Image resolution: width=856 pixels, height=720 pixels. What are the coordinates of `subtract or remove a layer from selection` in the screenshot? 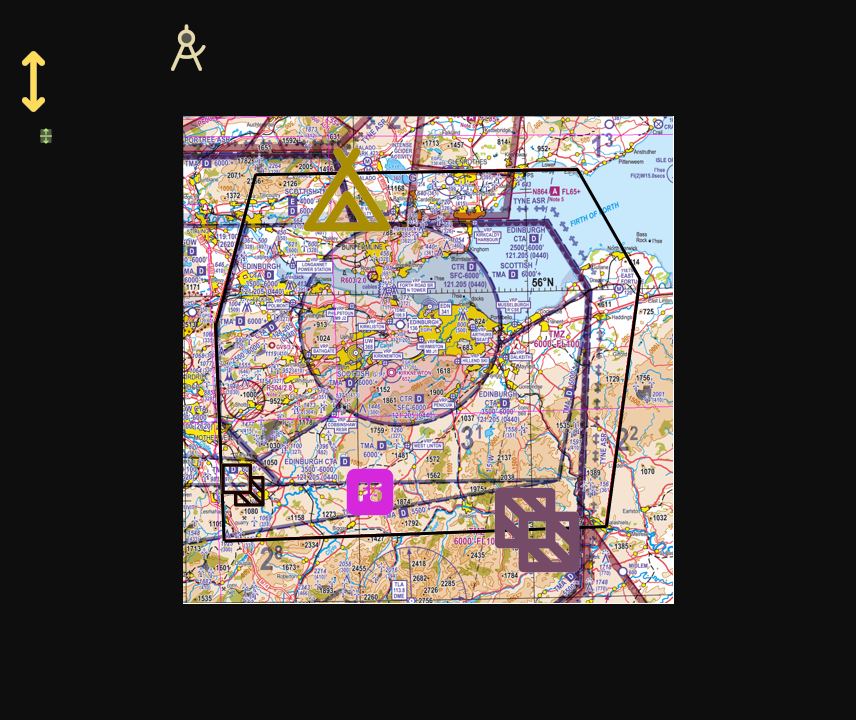 It's located at (243, 485).